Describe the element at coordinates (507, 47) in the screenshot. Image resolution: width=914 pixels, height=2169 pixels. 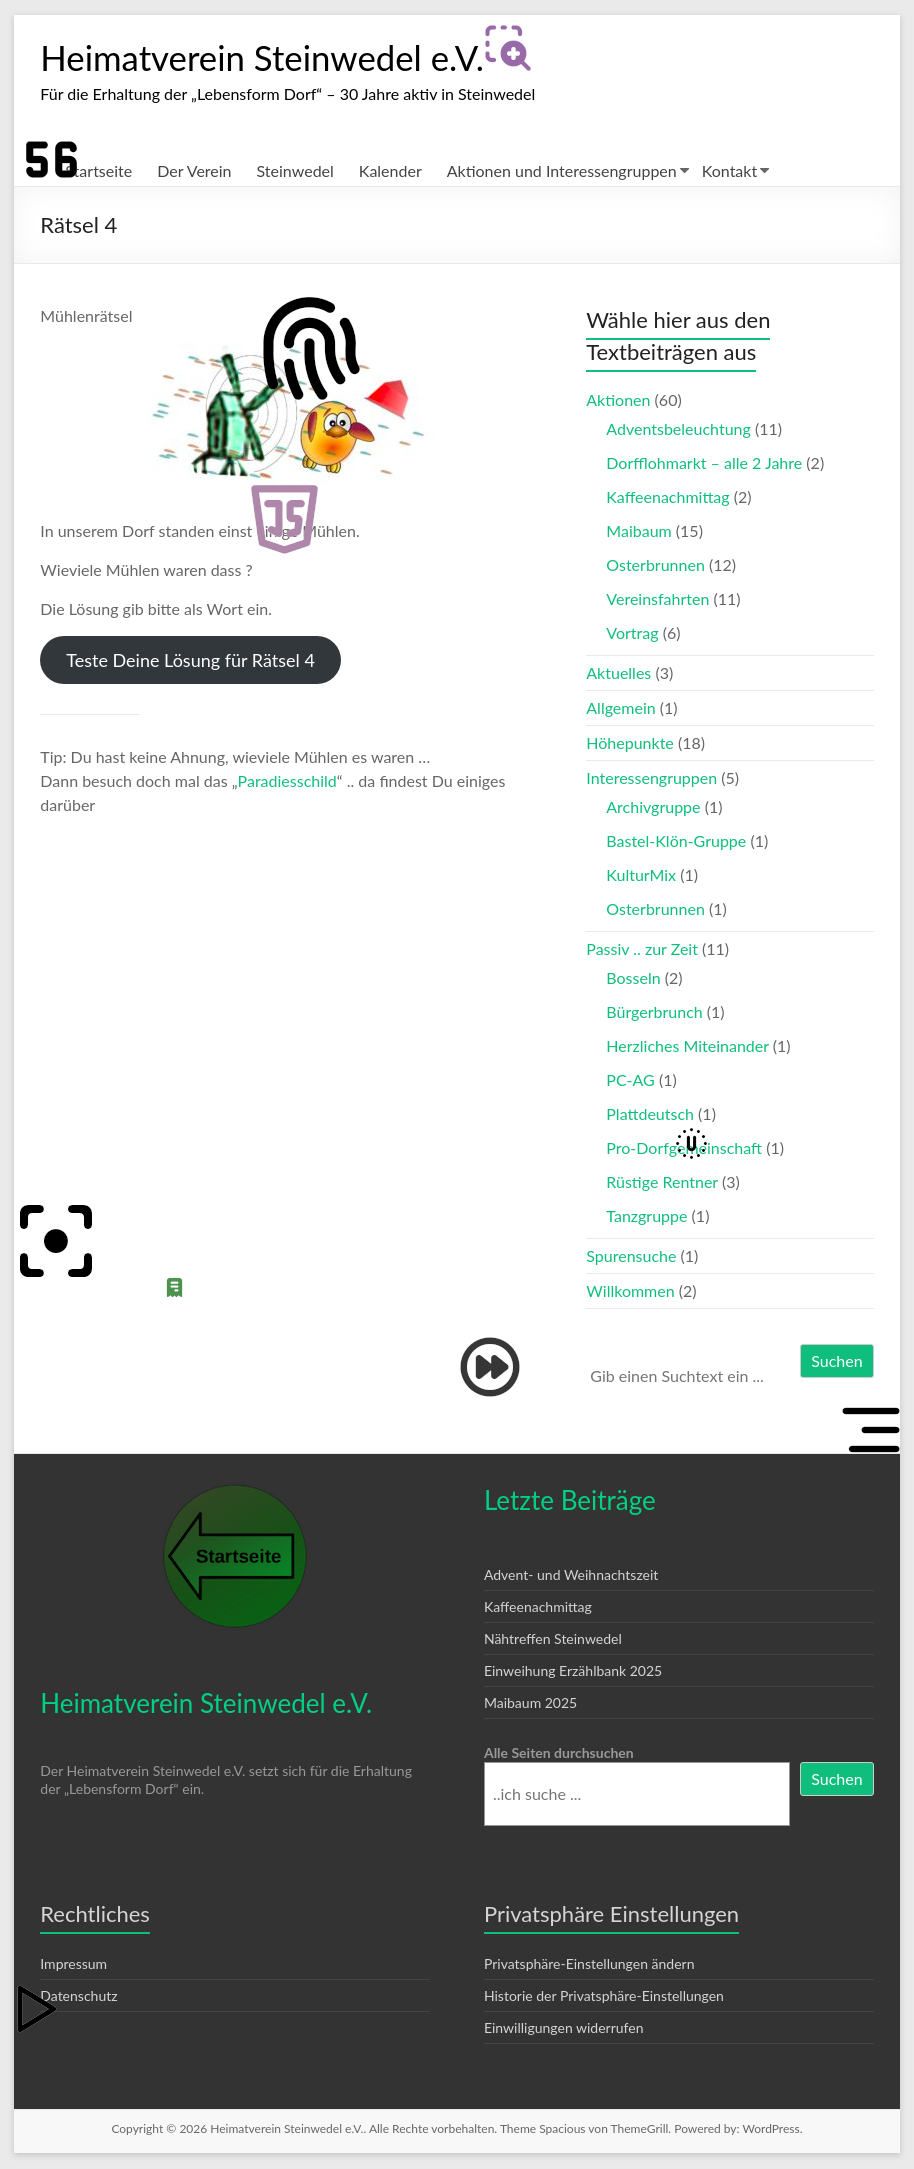
I see `zoom in on a selected area` at that location.